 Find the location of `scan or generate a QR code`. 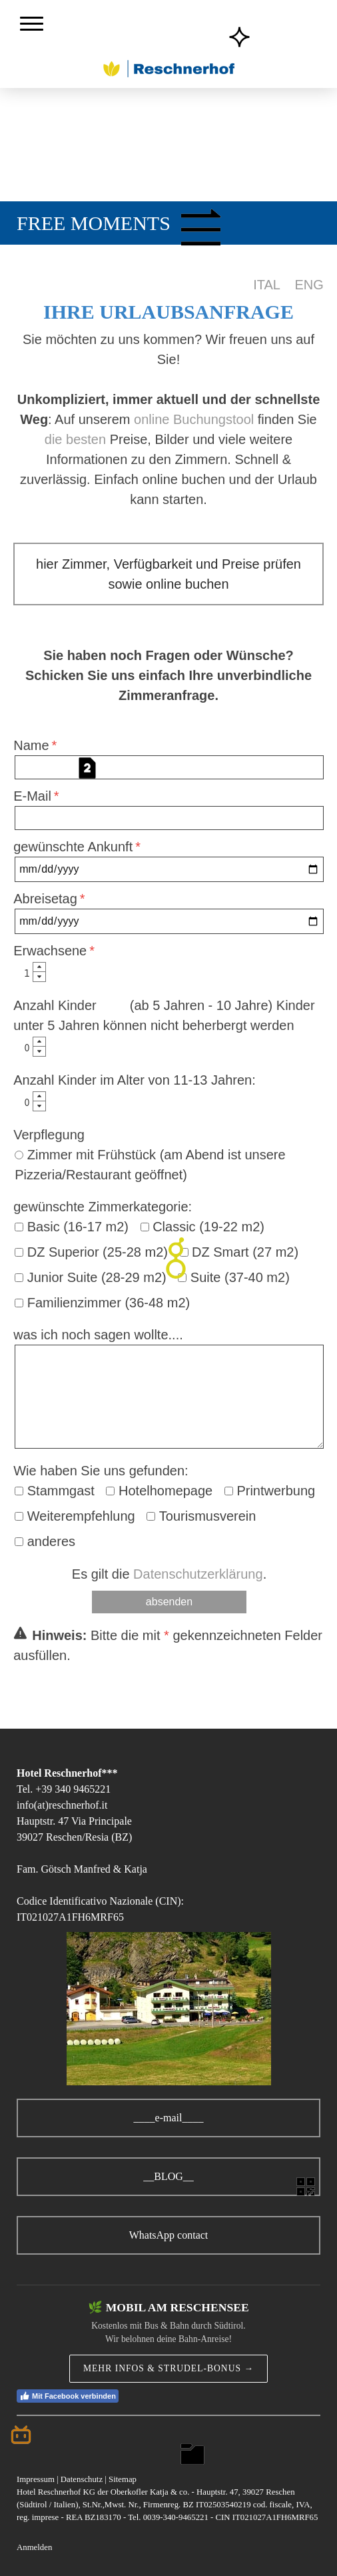

scan or generate a QR code is located at coordinates (306, 2187).